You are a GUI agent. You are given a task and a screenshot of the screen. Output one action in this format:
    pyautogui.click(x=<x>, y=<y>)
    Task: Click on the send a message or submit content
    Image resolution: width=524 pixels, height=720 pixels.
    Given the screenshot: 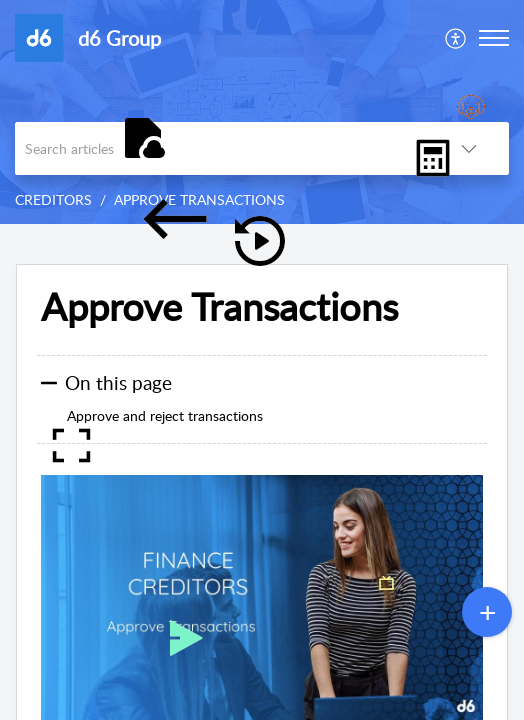 What is the action you would take?
    pyautogui.click(x=185, y=638)
    